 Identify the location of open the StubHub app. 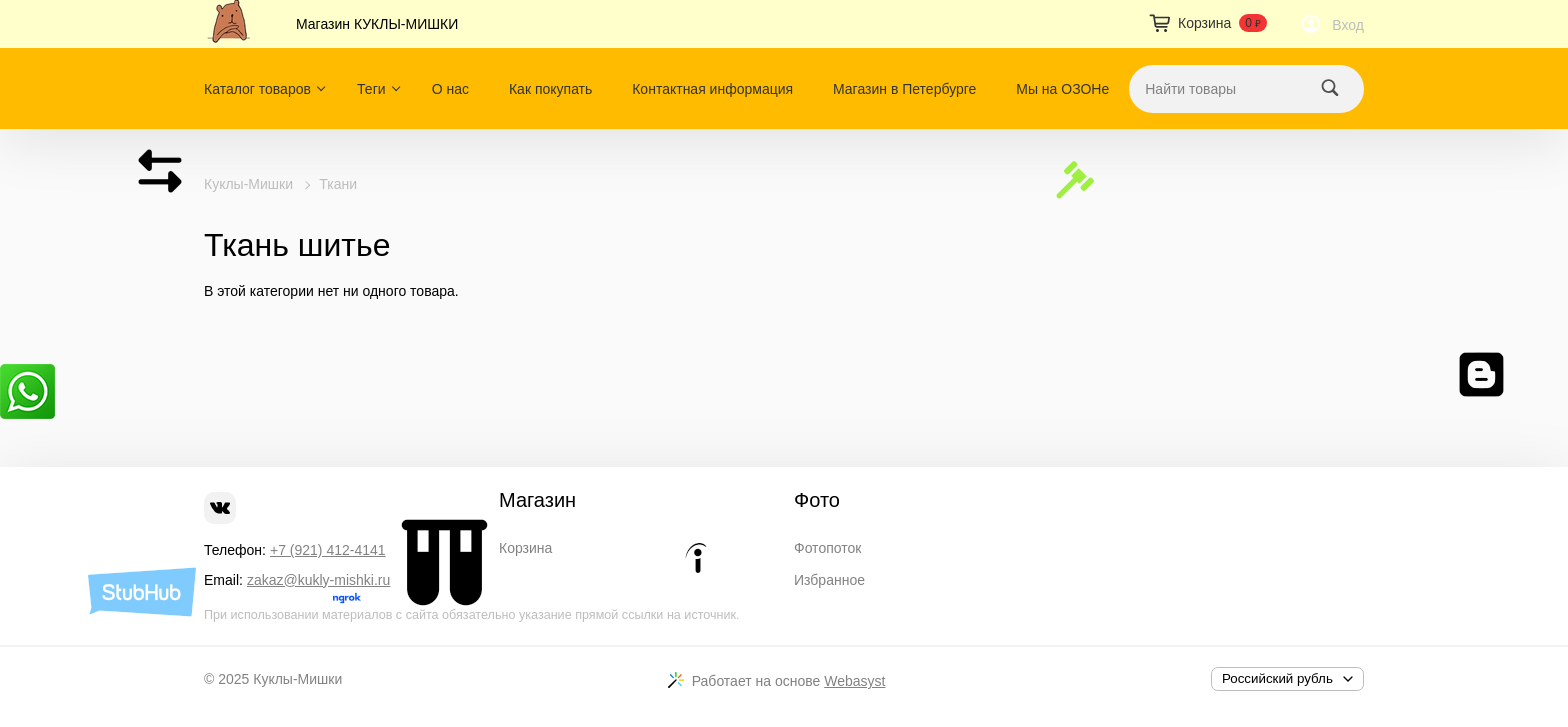
(142, 592).